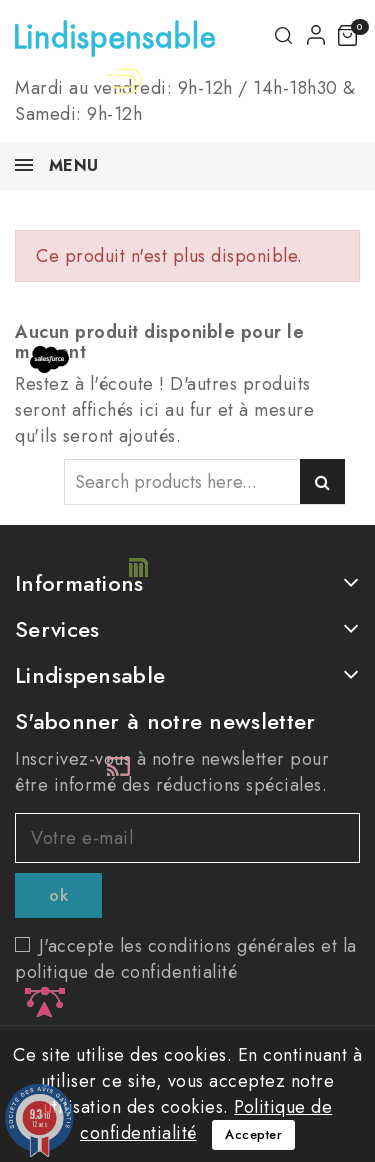 Image resolution: width=375 pixels, height=1162 pixels. I want to click on open the Mexico City Metro app, so click(138, 567).